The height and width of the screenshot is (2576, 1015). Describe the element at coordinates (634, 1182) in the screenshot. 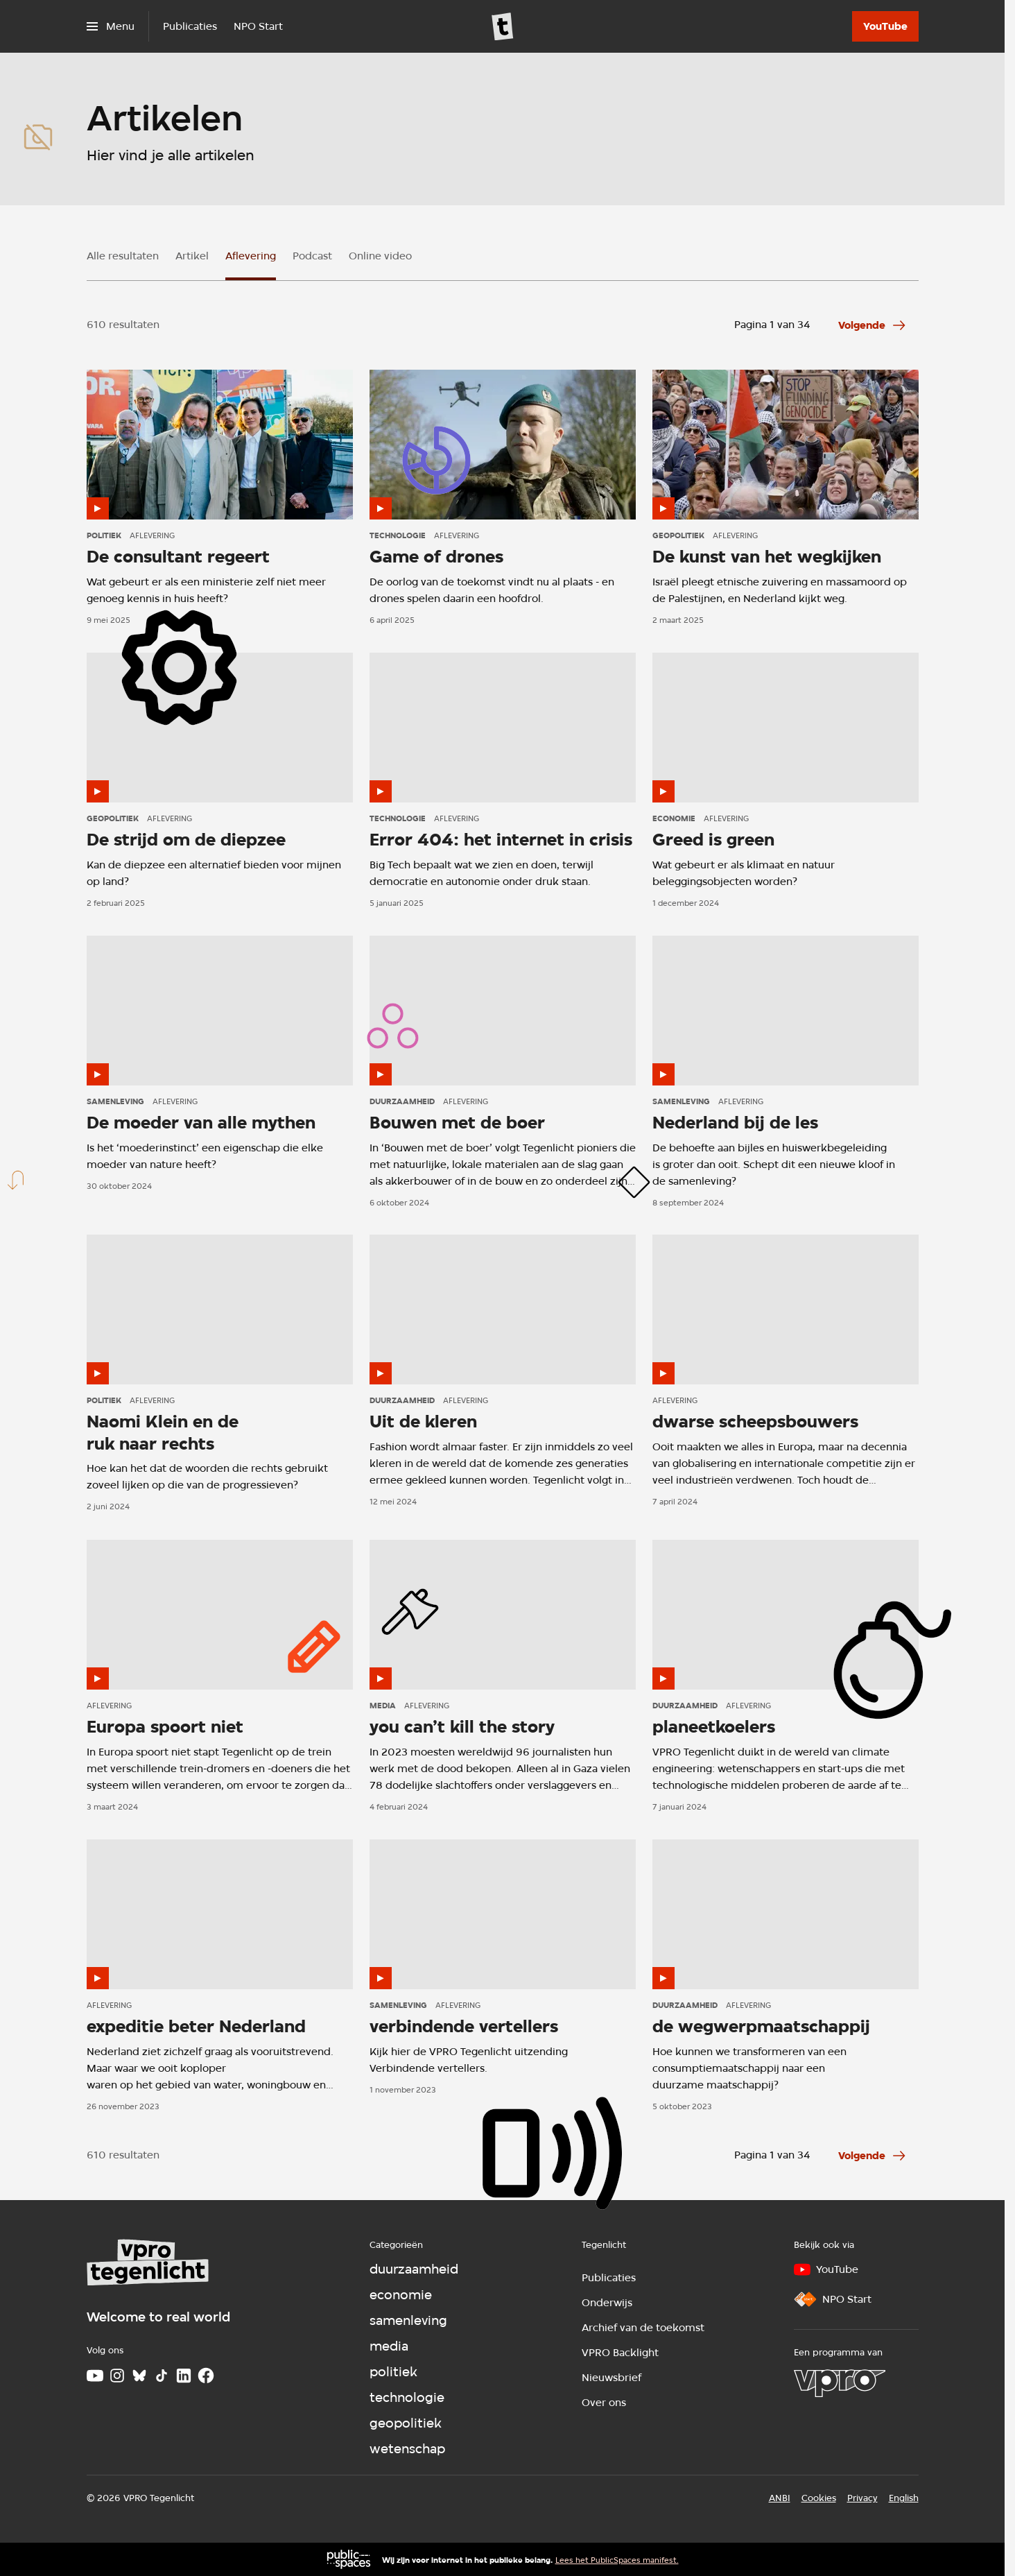

I see `indicates premium or valuable content` at that location.